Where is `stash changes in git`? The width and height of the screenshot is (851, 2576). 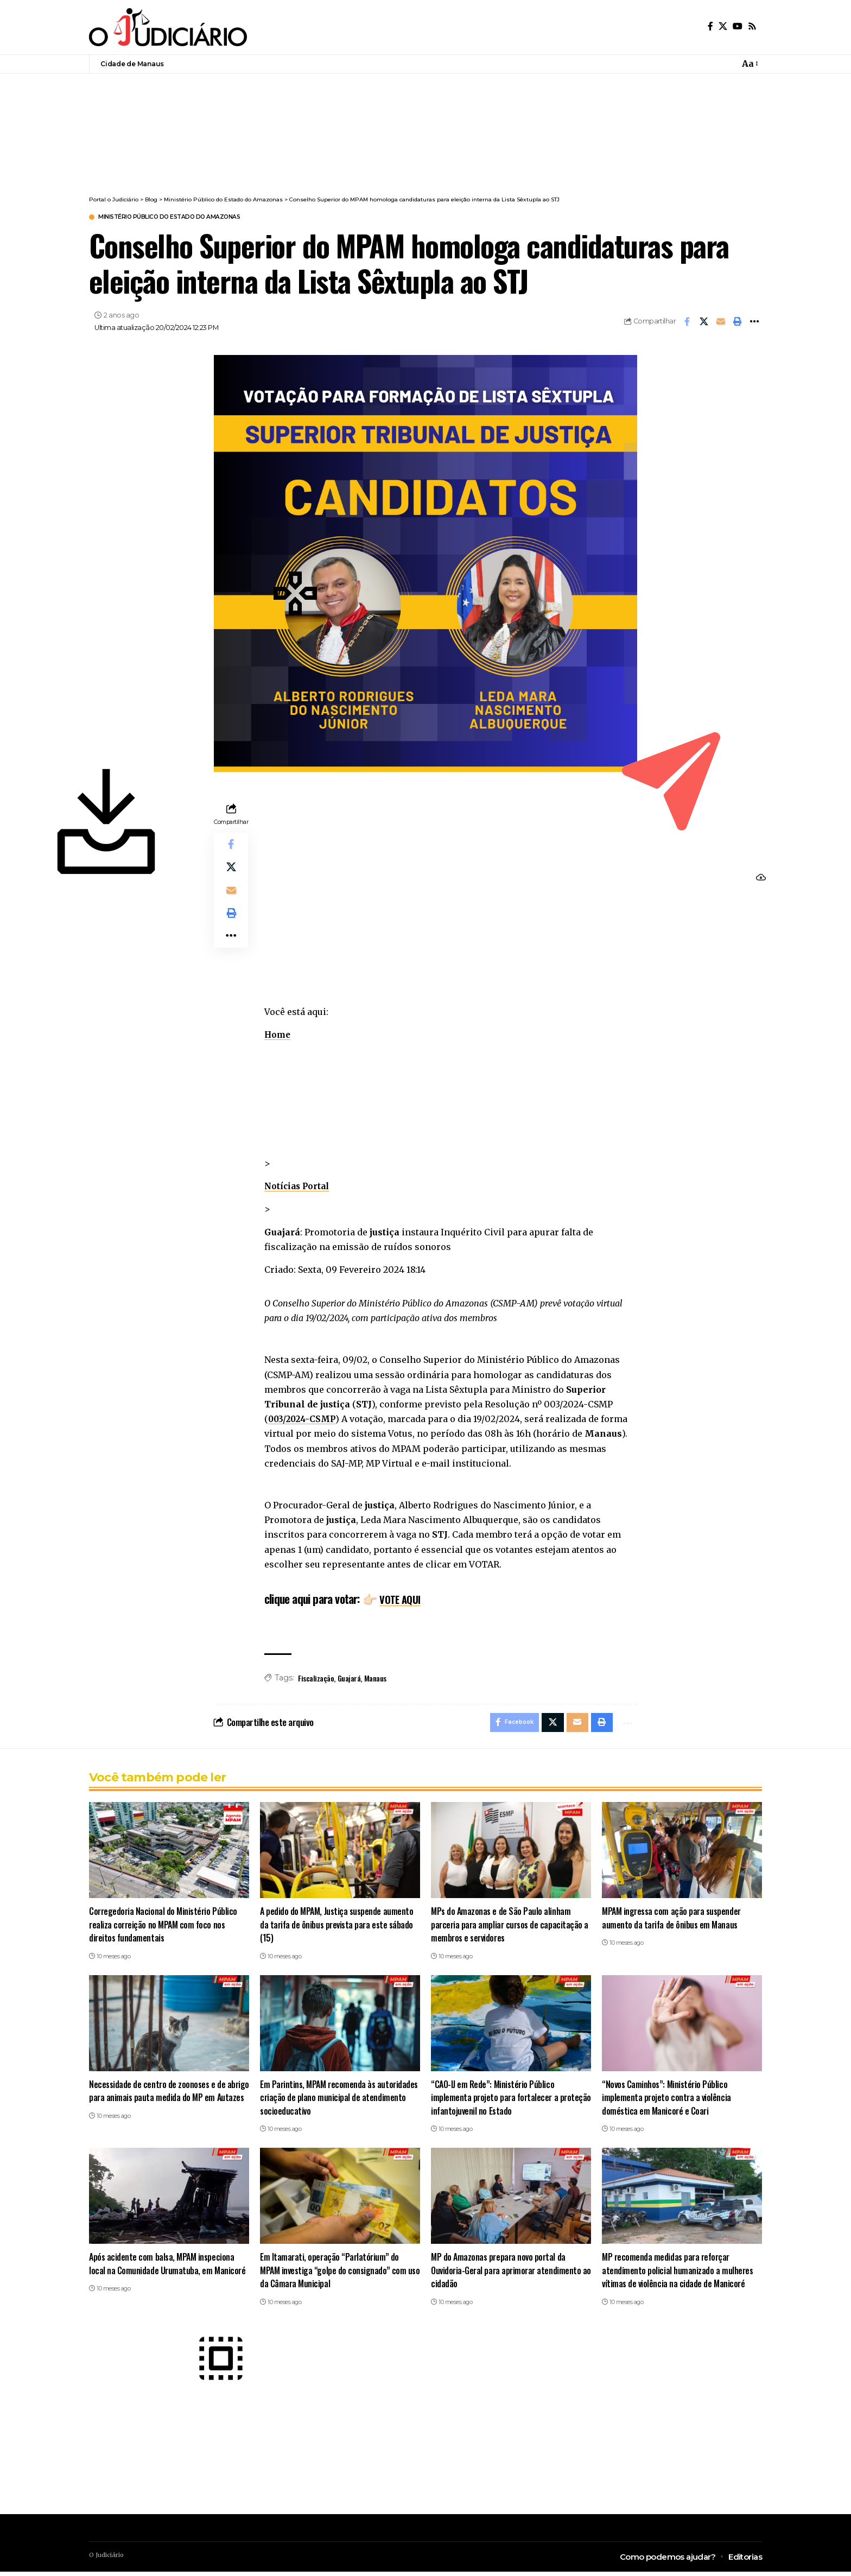
stash changes in git is located at coordinates (110, 821).